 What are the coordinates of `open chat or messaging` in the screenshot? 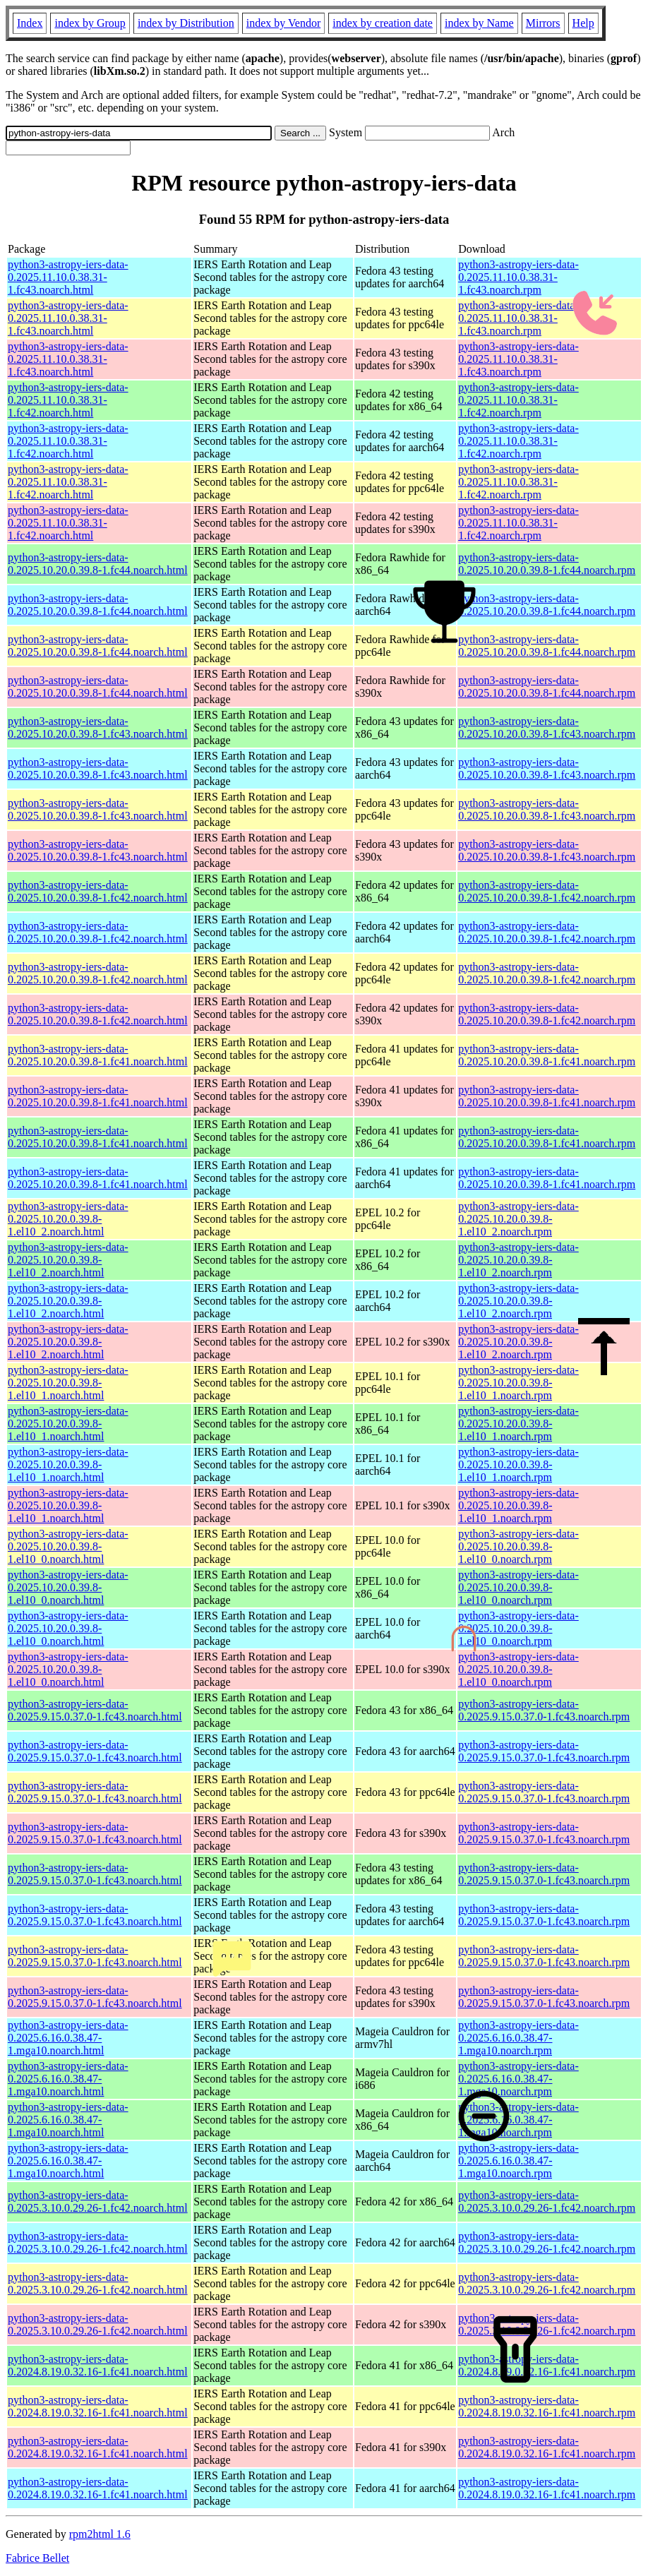 It's located at (232, 1955).